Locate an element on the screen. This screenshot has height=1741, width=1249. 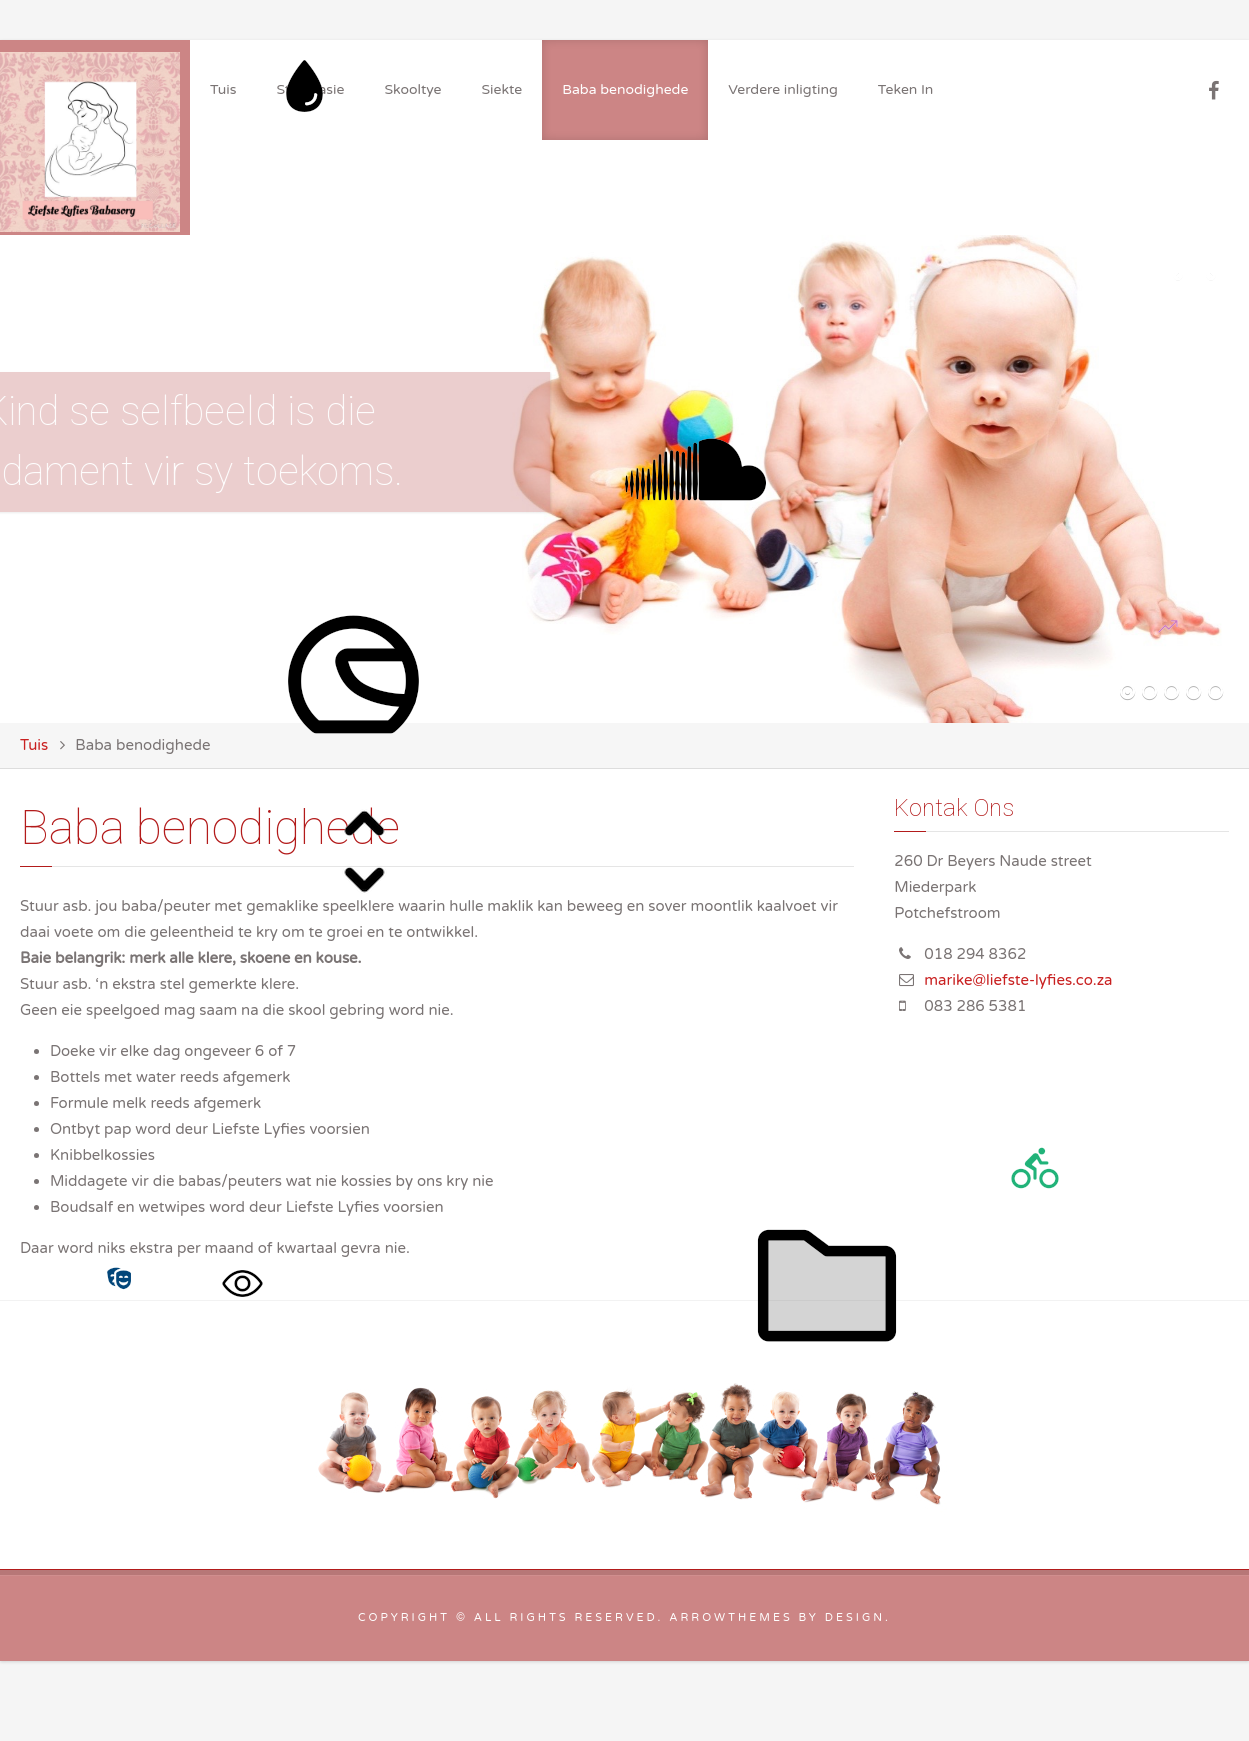
access bike-sharing or cycling options is located at coordinates (1035, 1168).